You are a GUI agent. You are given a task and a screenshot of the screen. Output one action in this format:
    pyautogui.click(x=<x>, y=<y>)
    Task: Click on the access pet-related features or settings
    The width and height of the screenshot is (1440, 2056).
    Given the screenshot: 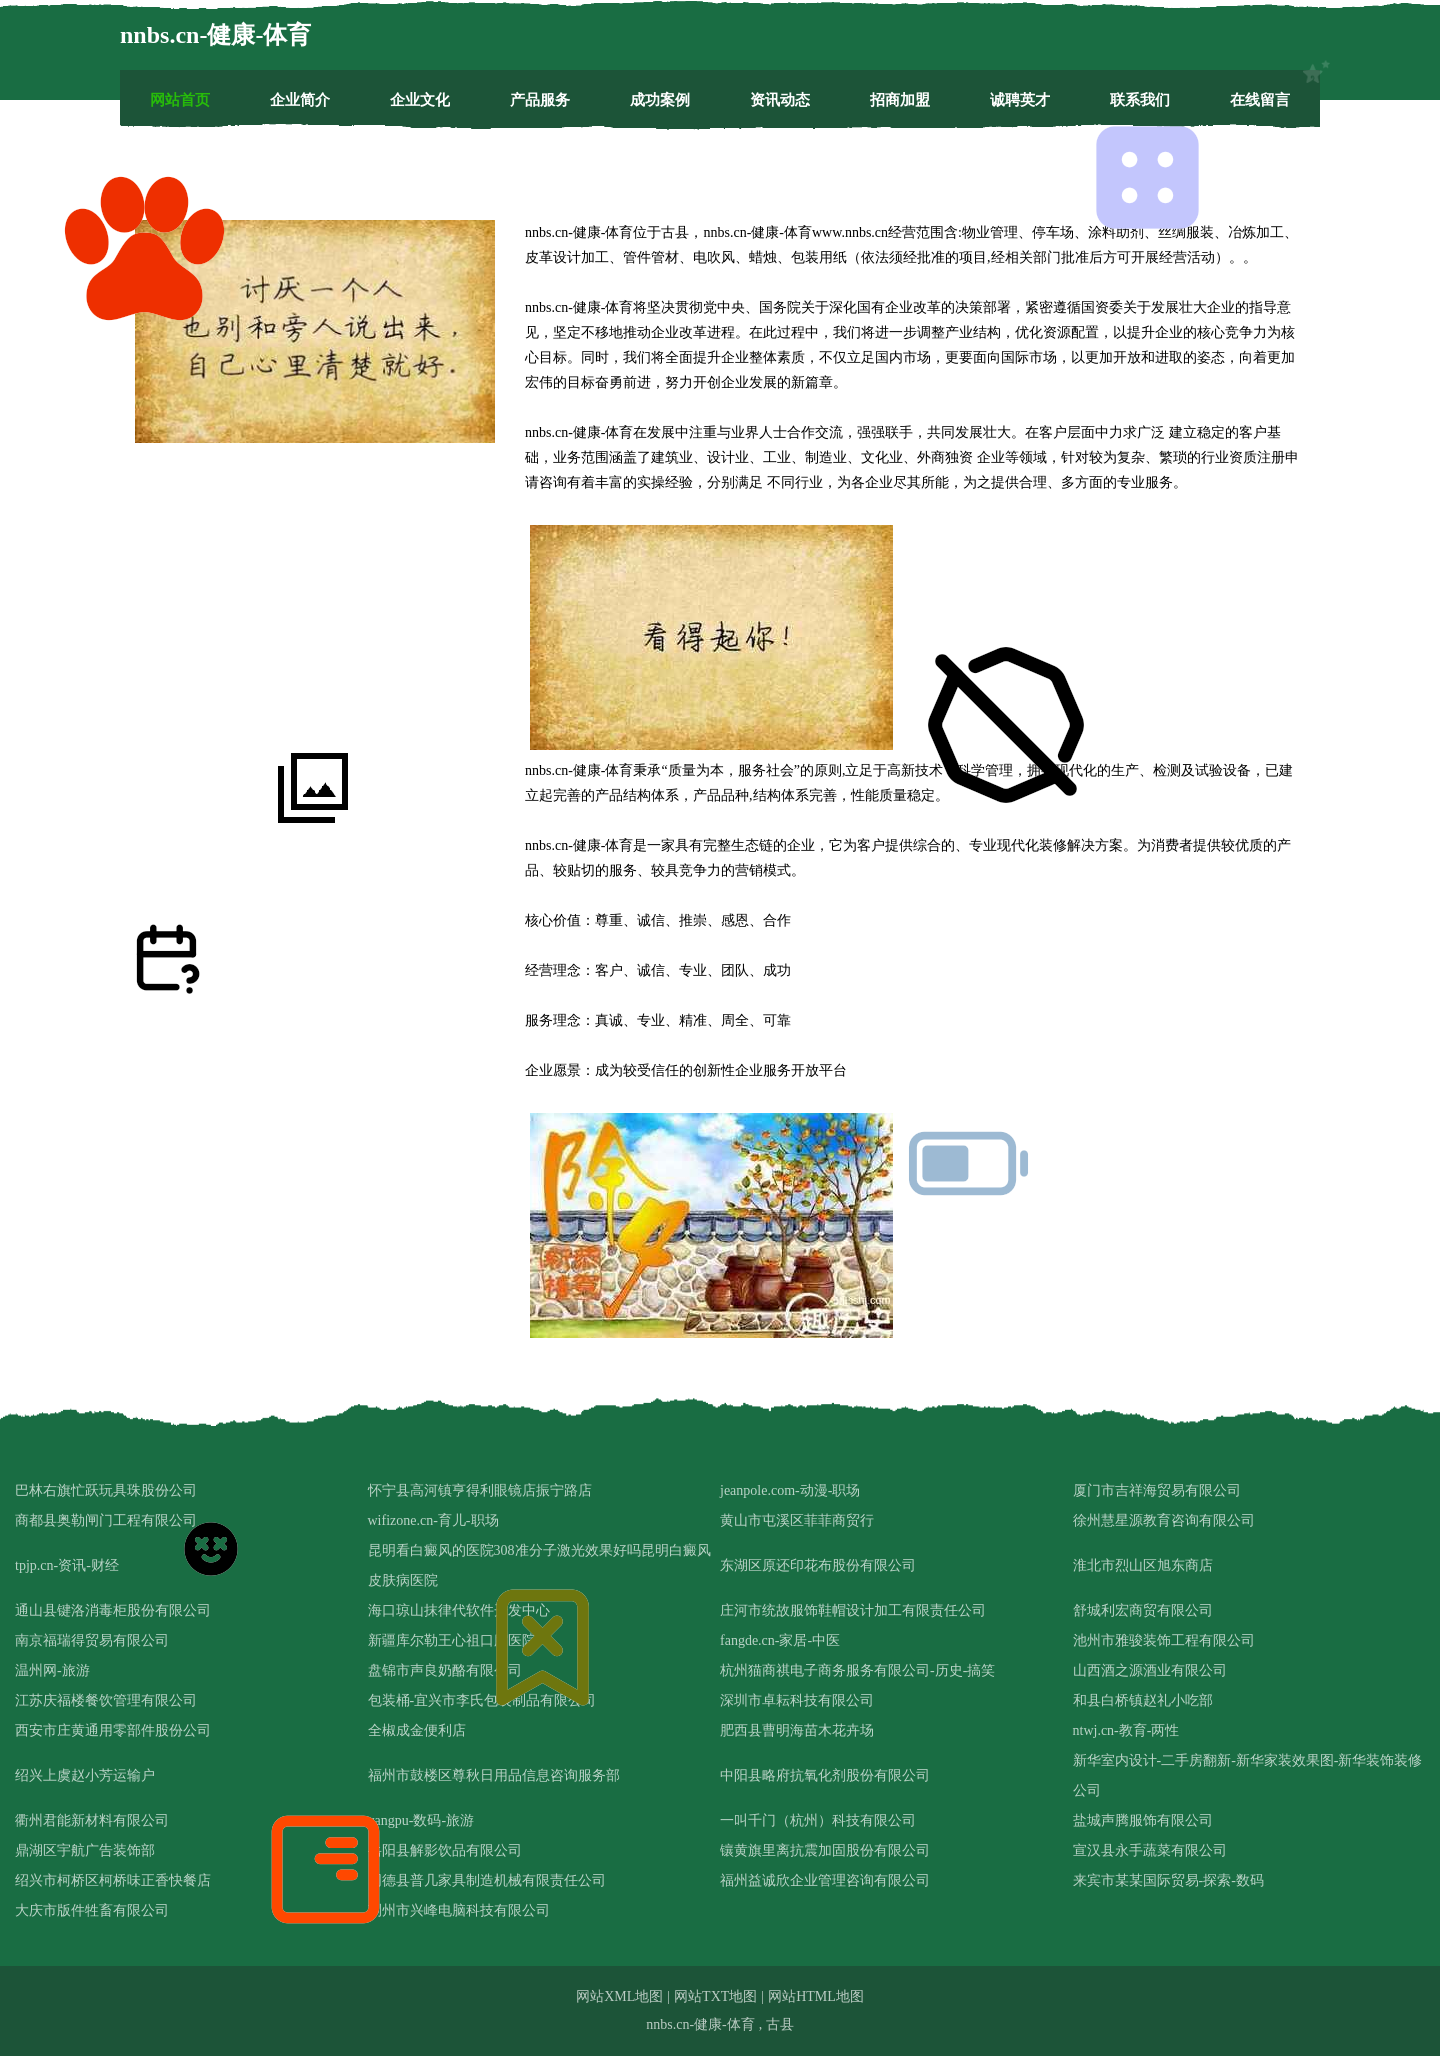 What is the action you would take?
    pyautogui.click(x=144, y=248)
    